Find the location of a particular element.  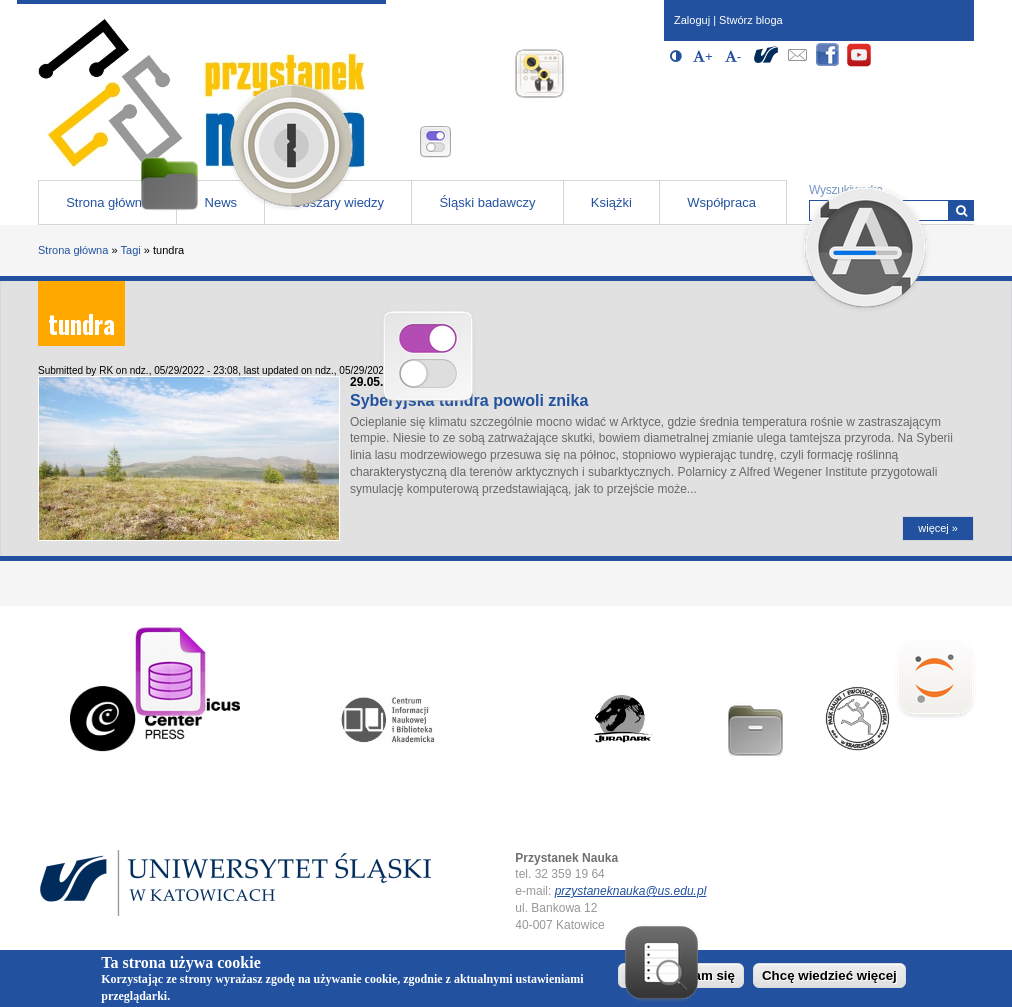

open folder containing files is located at coordinates (169, 183).